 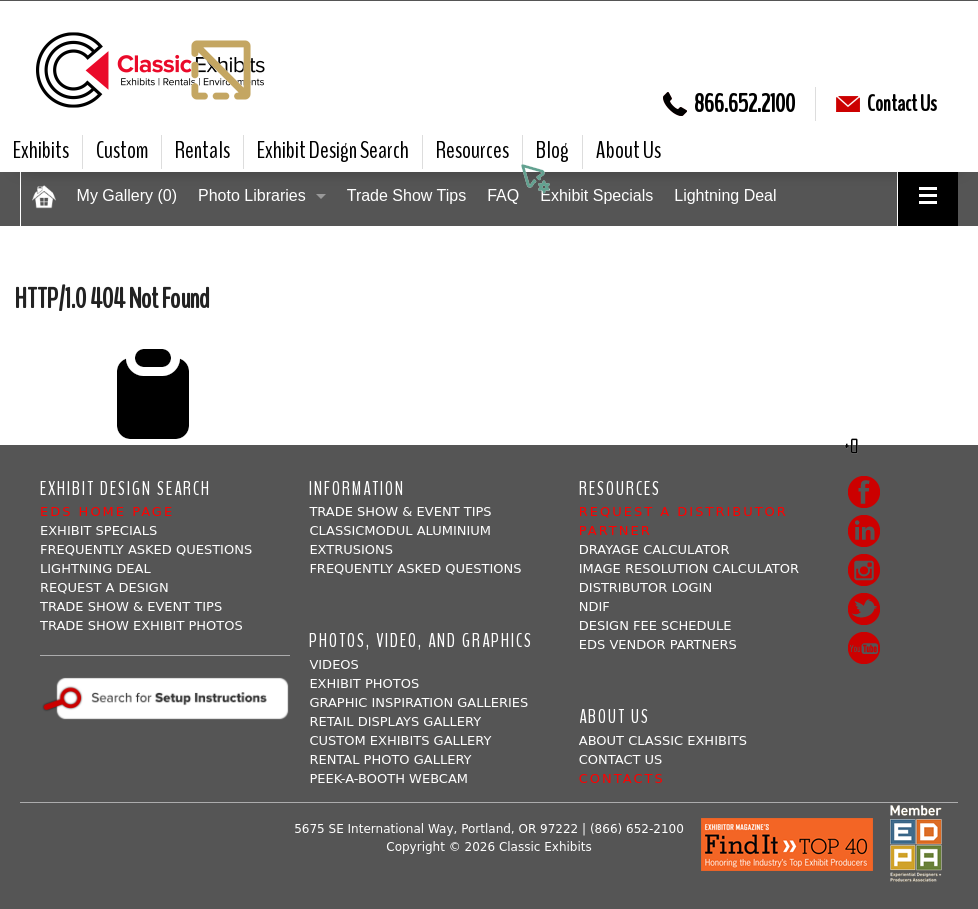 What do you see at coordinates (153, 394) in the screenshot?
I see `copy content to clipboard` at bounding box center [153, 394].